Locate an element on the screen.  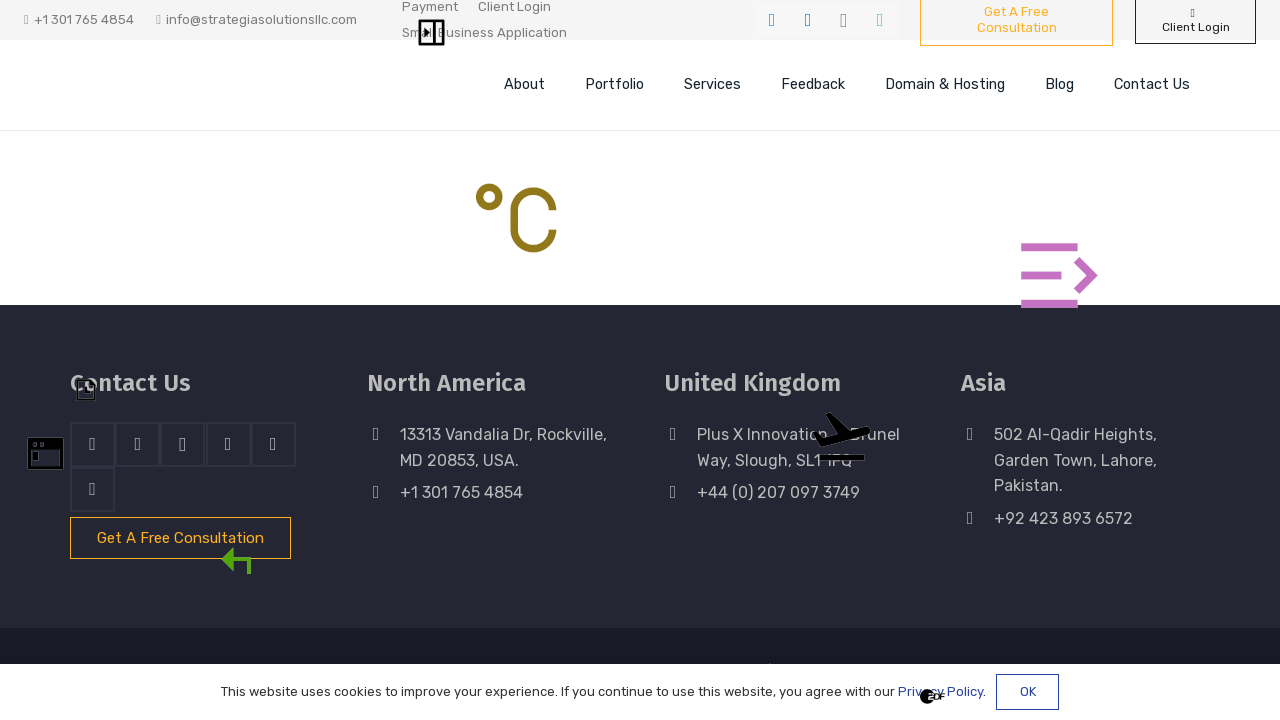
expand or show the sidebar panel is located at coordinates (431, 32).